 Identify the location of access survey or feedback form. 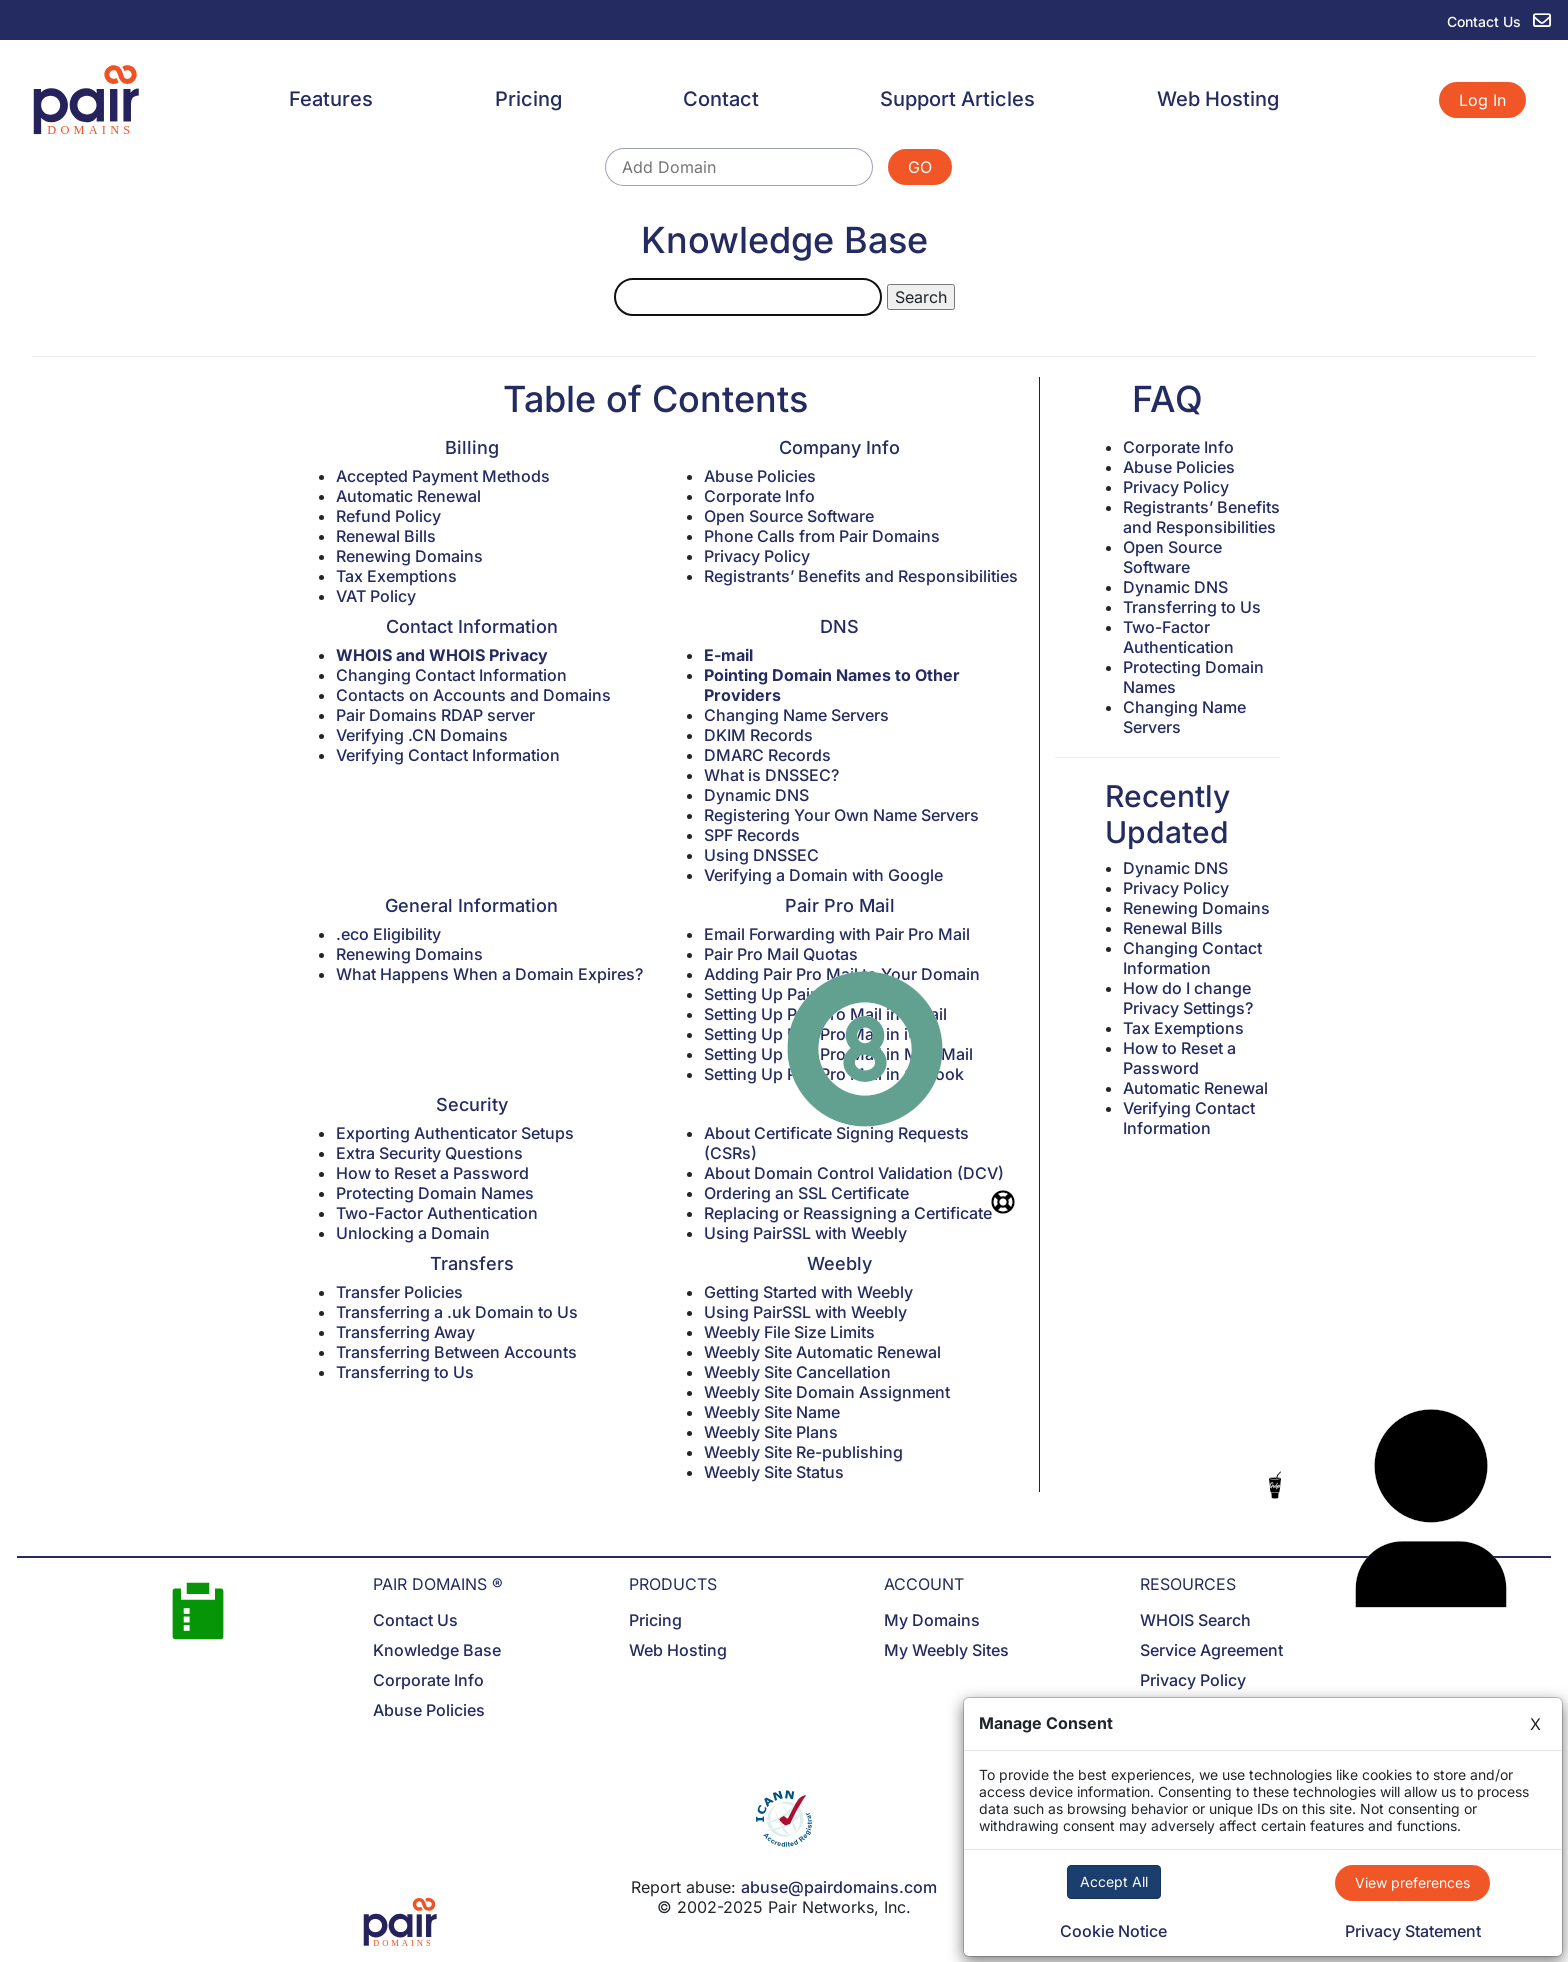
(198, 1611).